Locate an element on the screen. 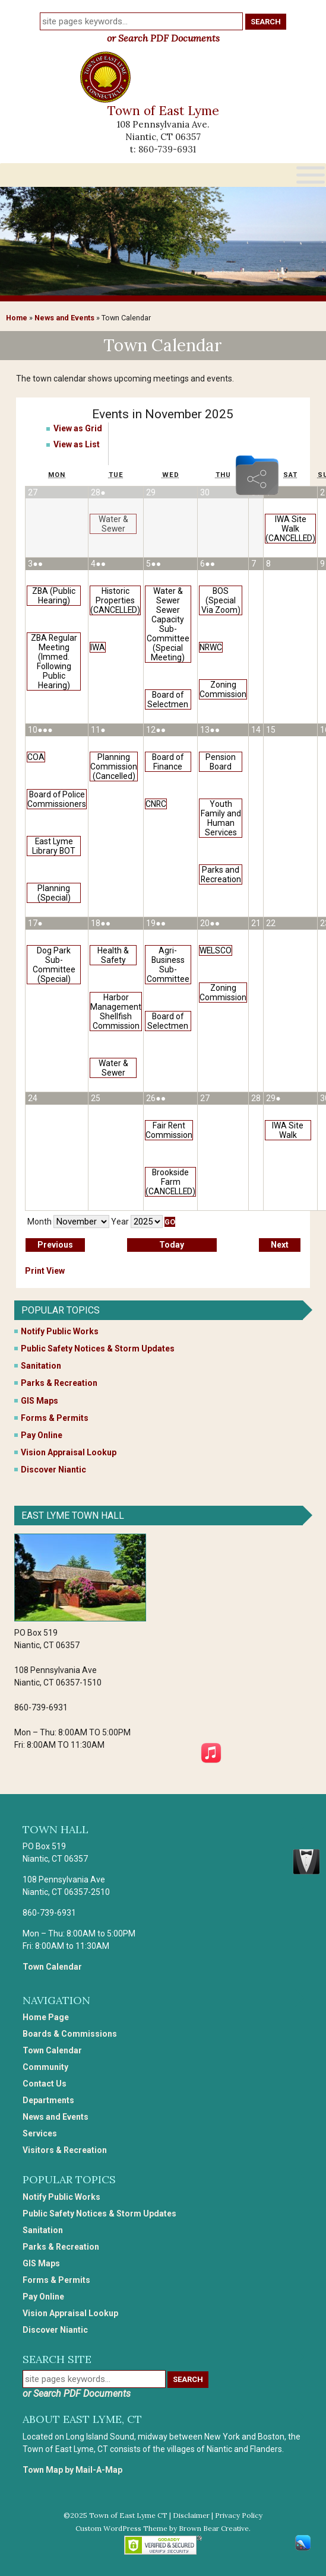  open your public shared folder is located at coordinates (257, 475).